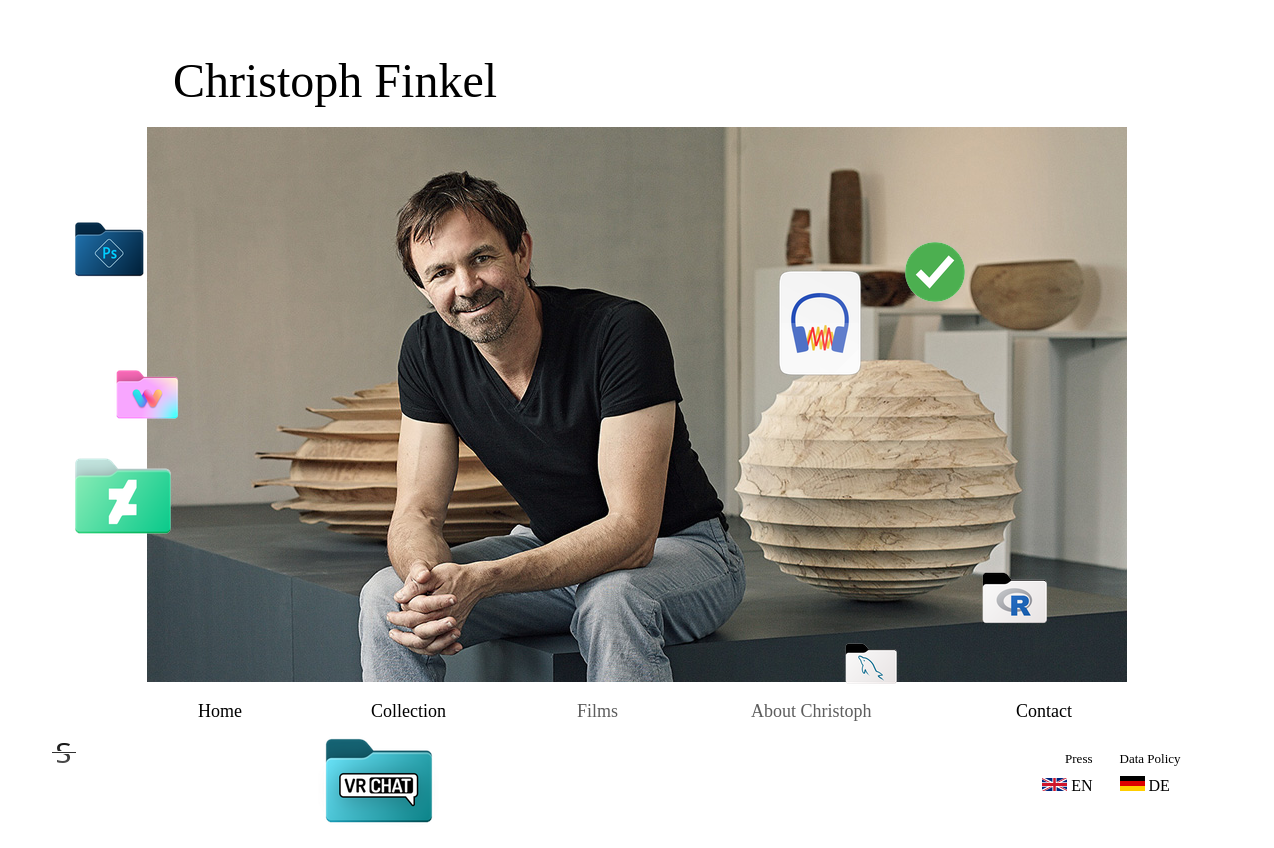 This screenshot has width=1274, height=848. Describe the element at coordinates (64, 753) in the screenshot. I see `apply strikethrough formatting to selected text` at that location.